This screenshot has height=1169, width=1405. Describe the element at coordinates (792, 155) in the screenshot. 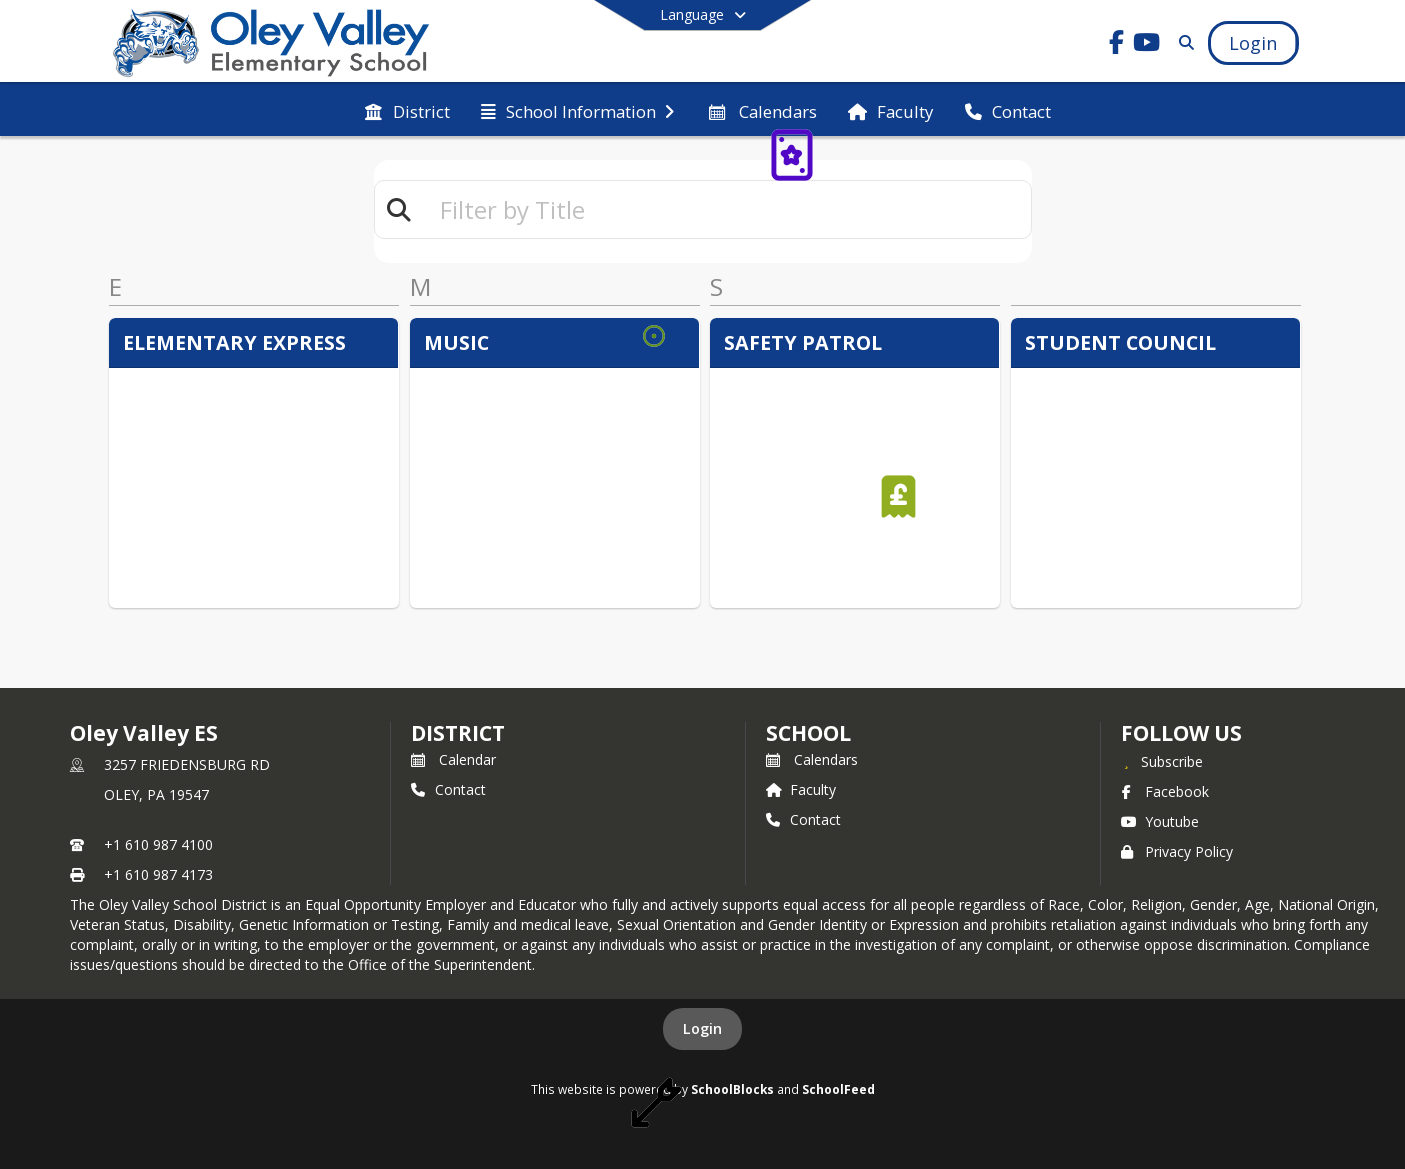

I see `view starred or favorite card in a card game` at that location.